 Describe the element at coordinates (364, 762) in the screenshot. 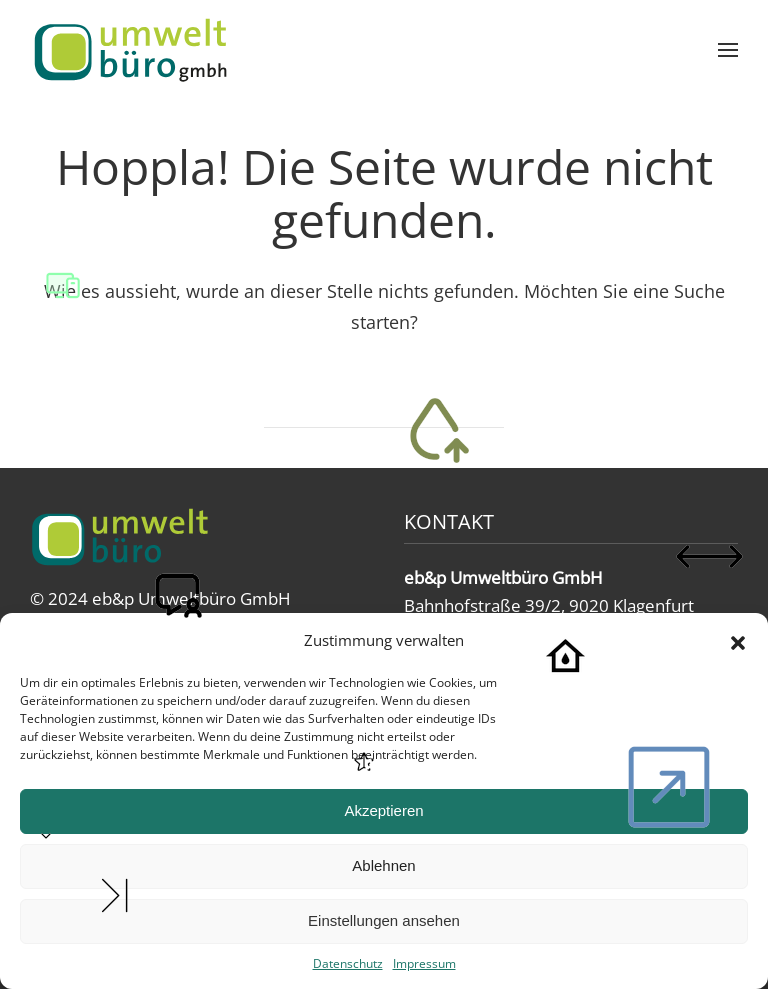

I see `indicates a partial or half rating` at that location.